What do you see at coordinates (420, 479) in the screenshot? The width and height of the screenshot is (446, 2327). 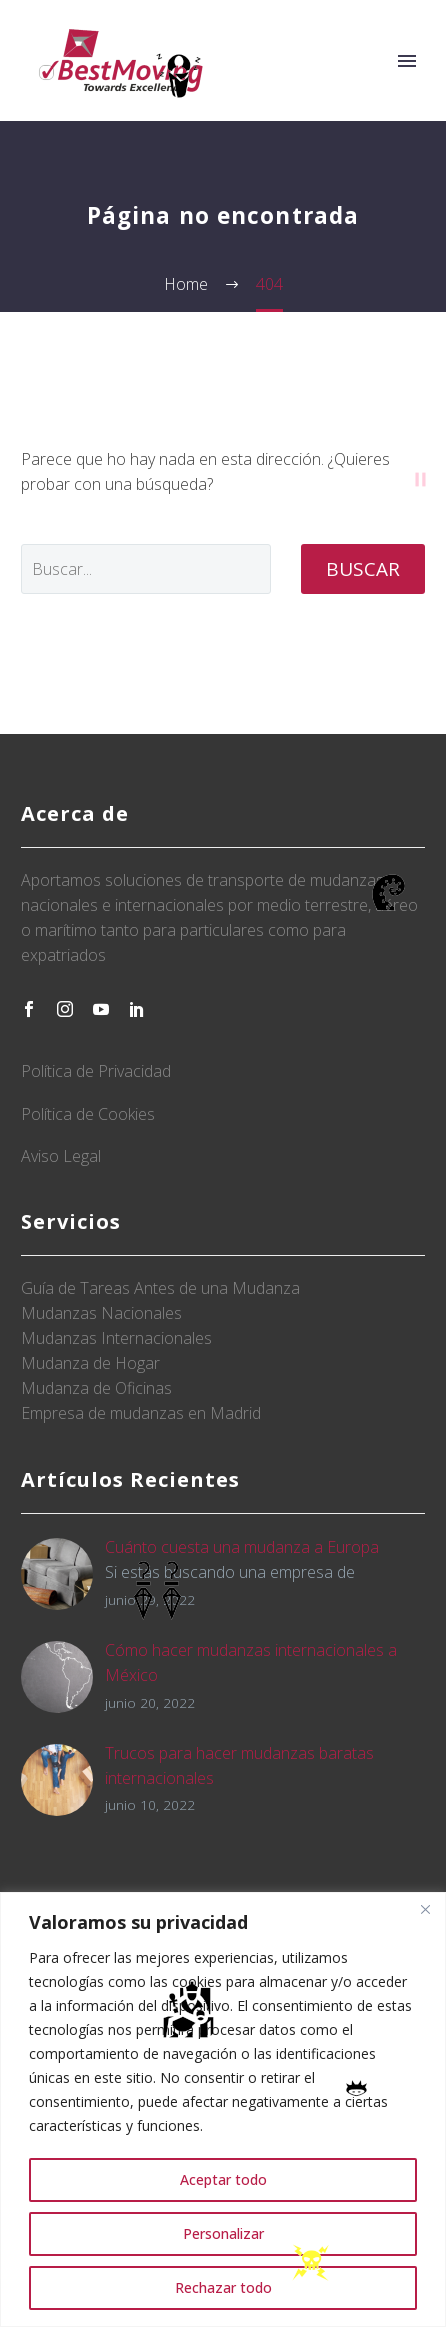 I see `pause media playback` at bounding box center [420, 479].